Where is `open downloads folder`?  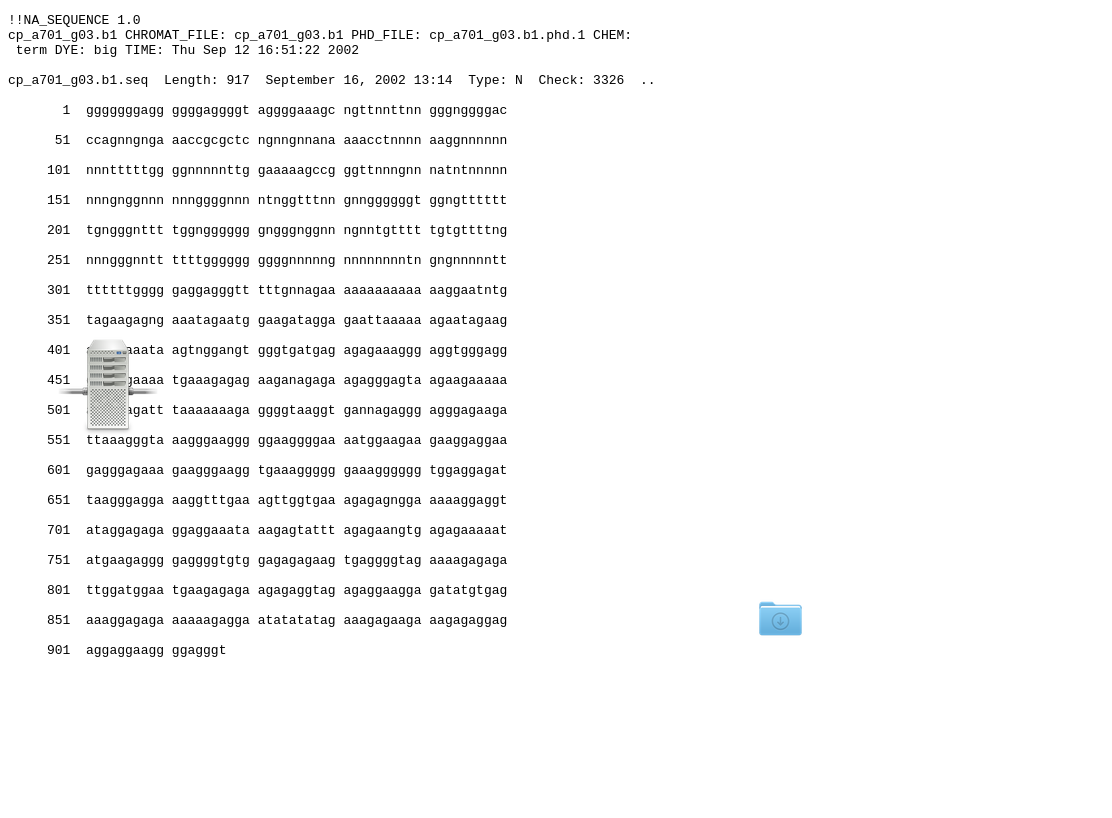 open downloads folder is located at coordinates (780, 618).